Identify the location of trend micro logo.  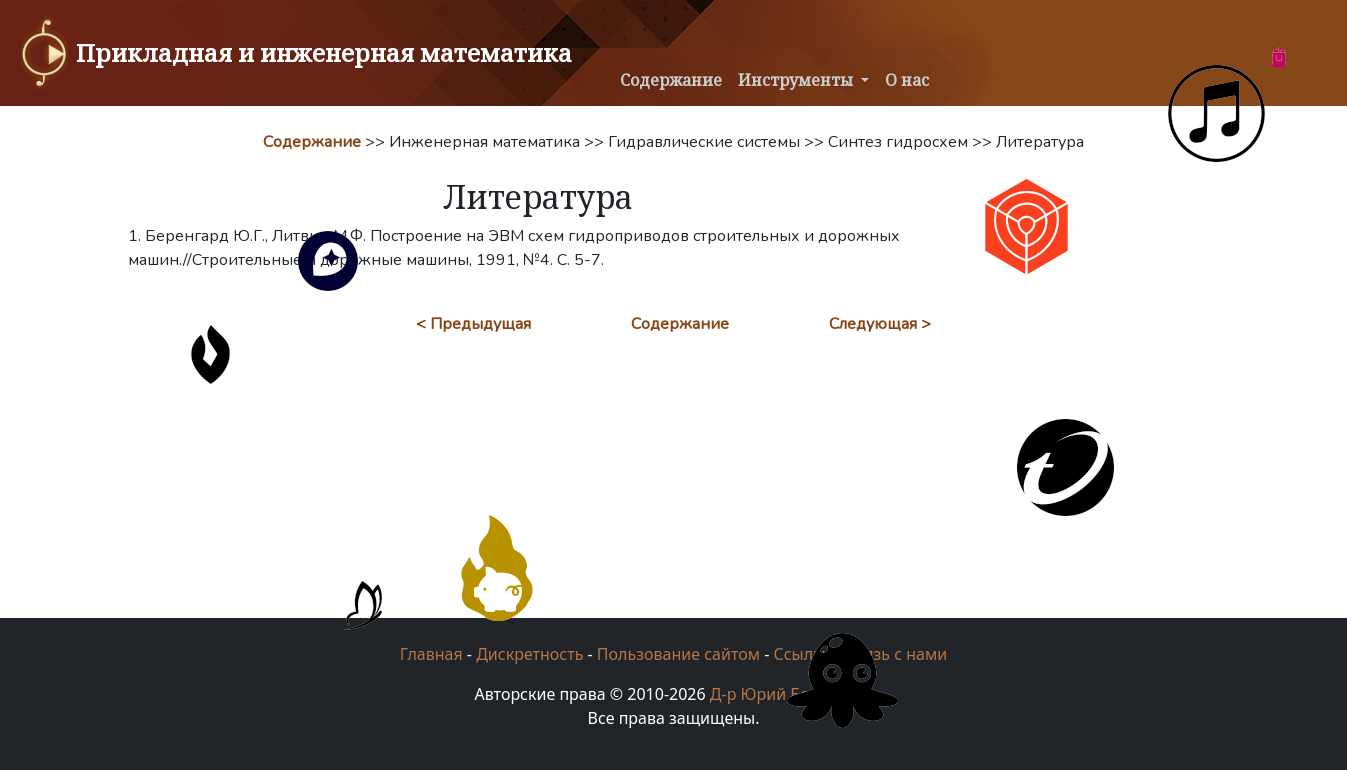
(1065, 467).